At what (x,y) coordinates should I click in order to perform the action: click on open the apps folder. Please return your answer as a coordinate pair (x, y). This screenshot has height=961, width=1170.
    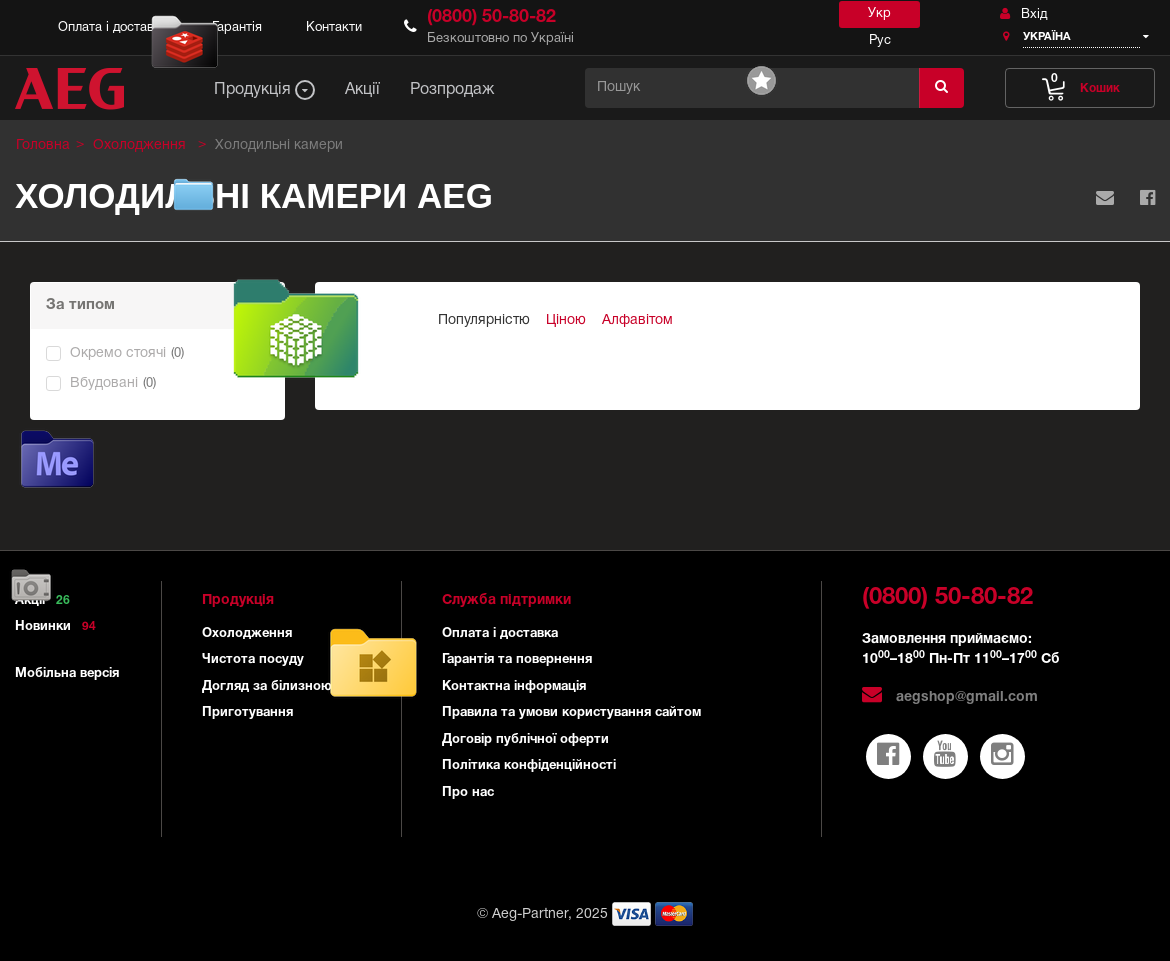
    Looking at the image, I should click on (373, 665).